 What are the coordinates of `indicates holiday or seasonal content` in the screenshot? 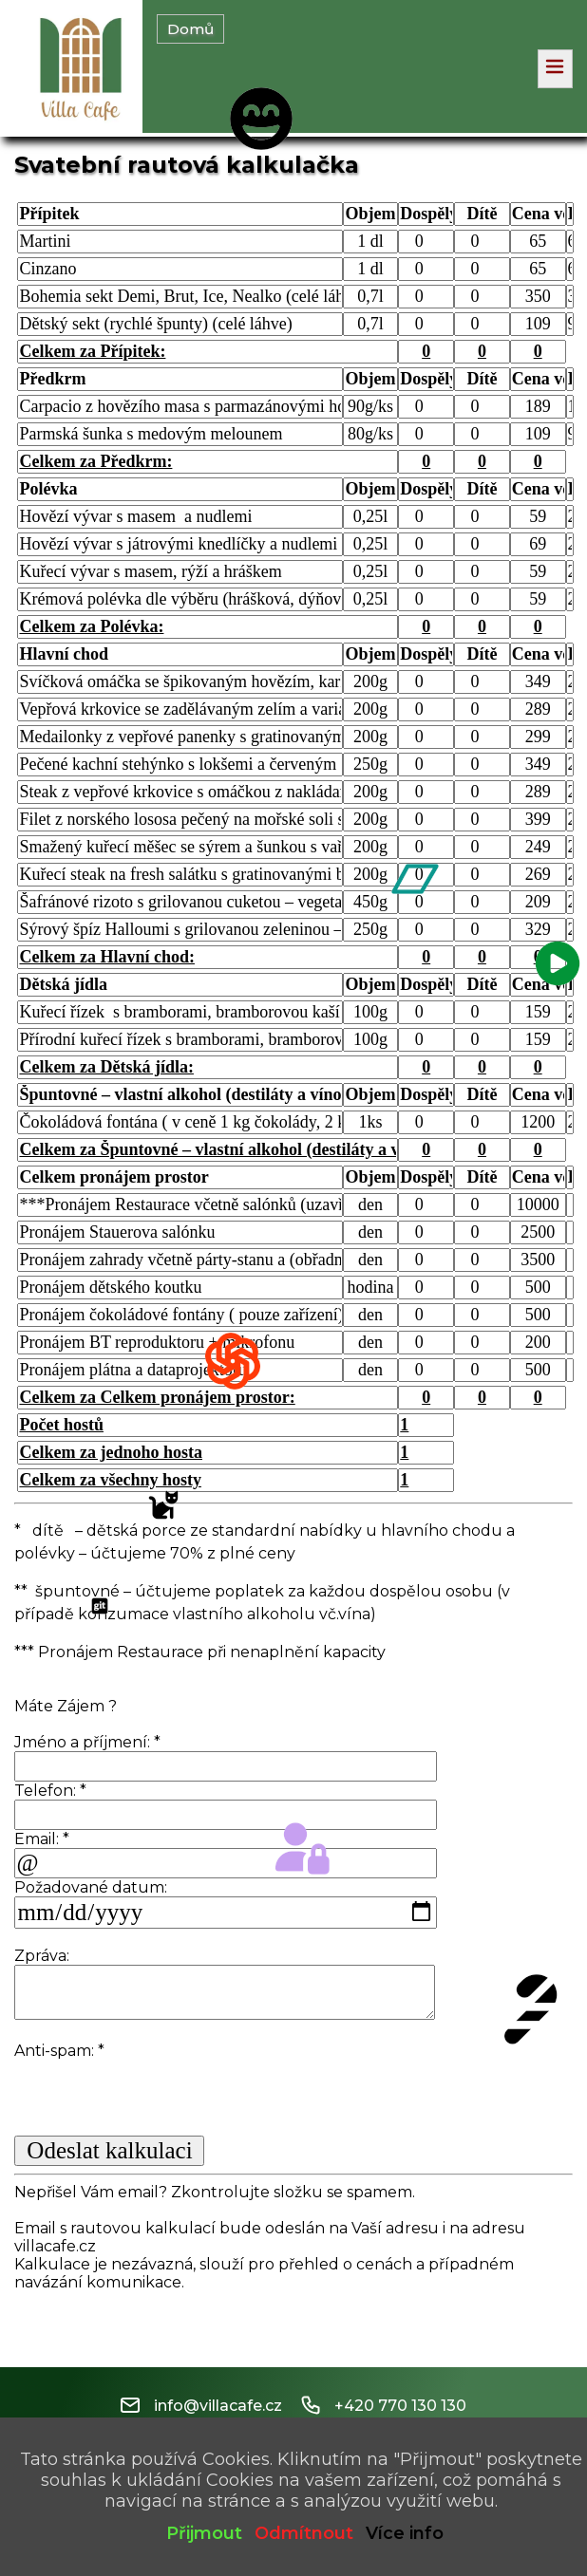 It's located at (528, 2010).